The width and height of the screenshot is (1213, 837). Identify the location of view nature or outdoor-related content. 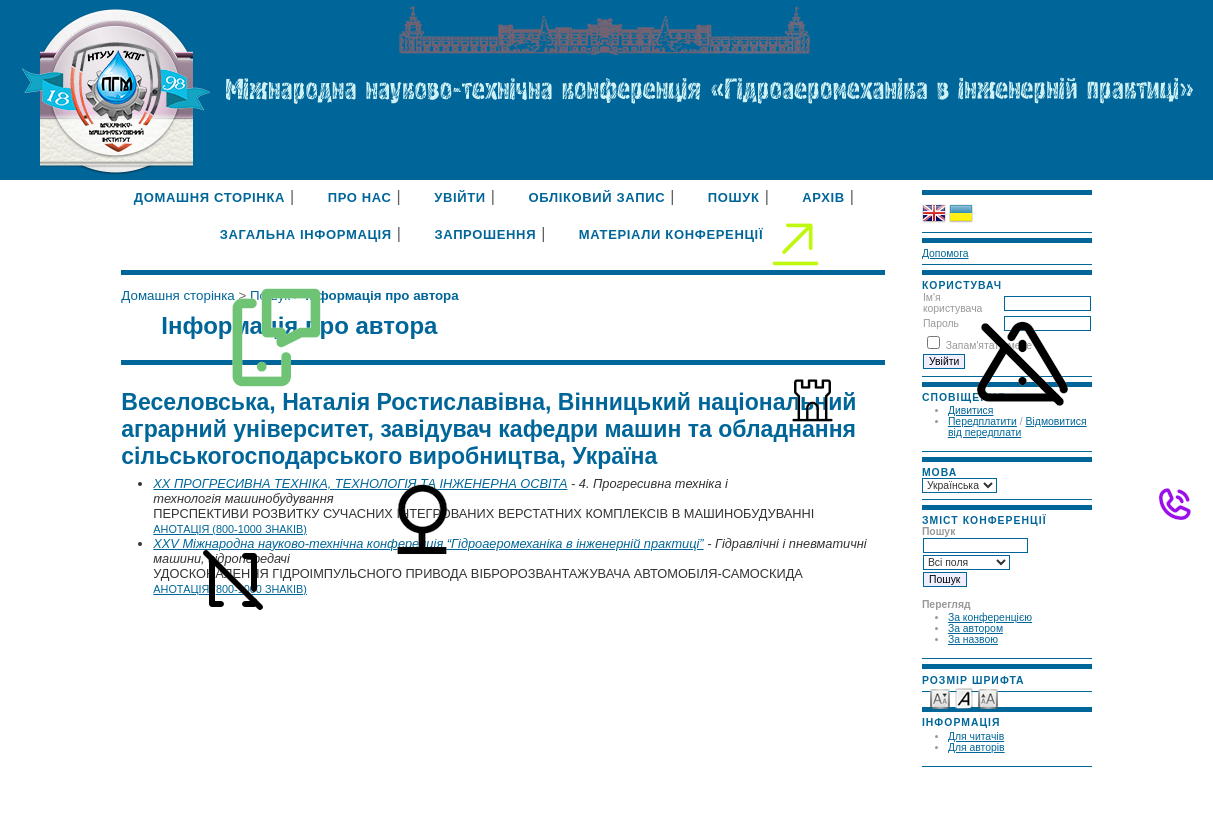
(422, 519).